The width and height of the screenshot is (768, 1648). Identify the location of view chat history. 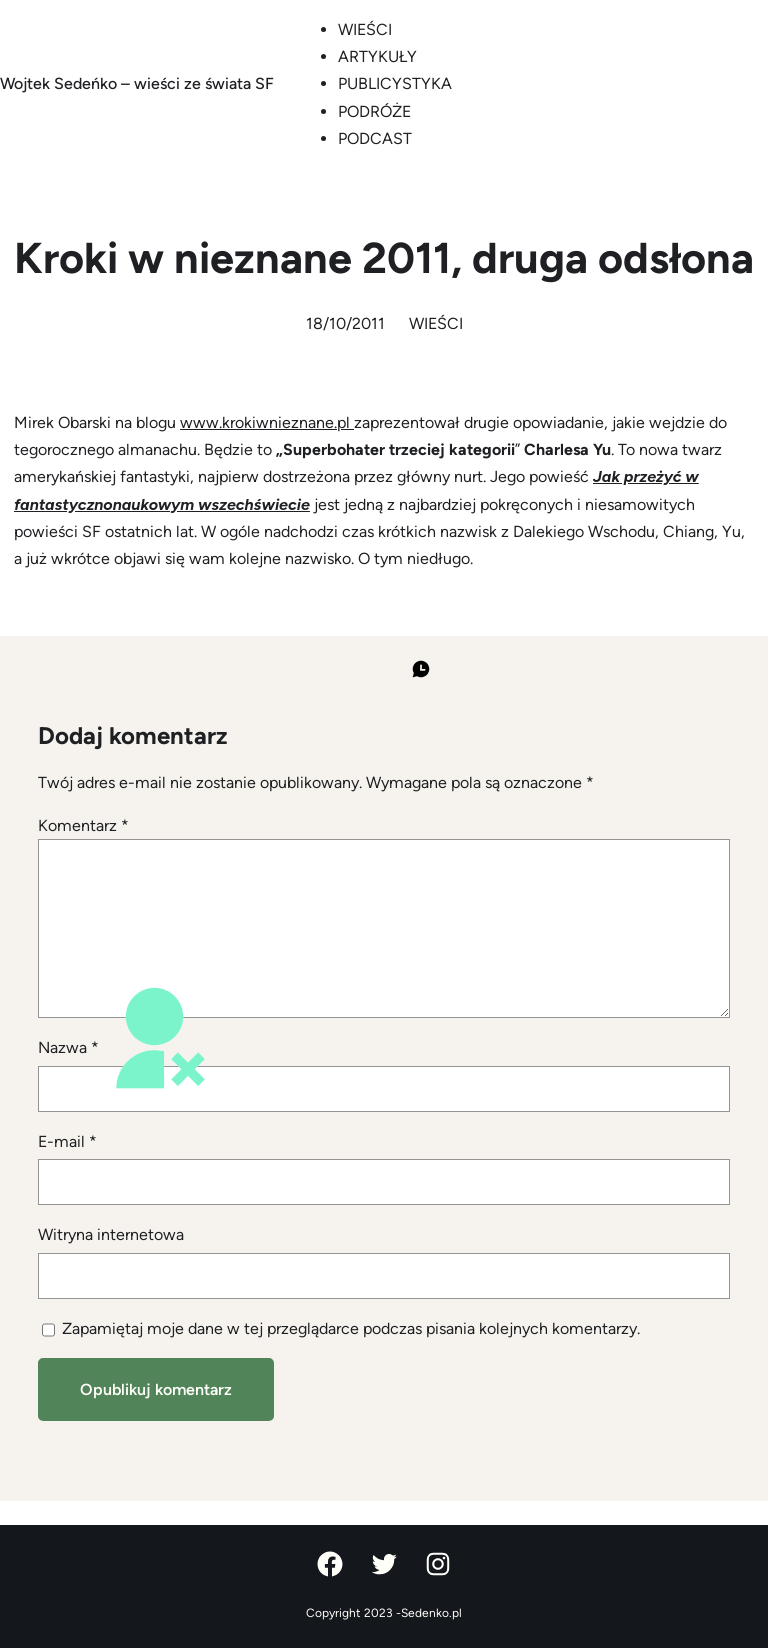
(421, 669).